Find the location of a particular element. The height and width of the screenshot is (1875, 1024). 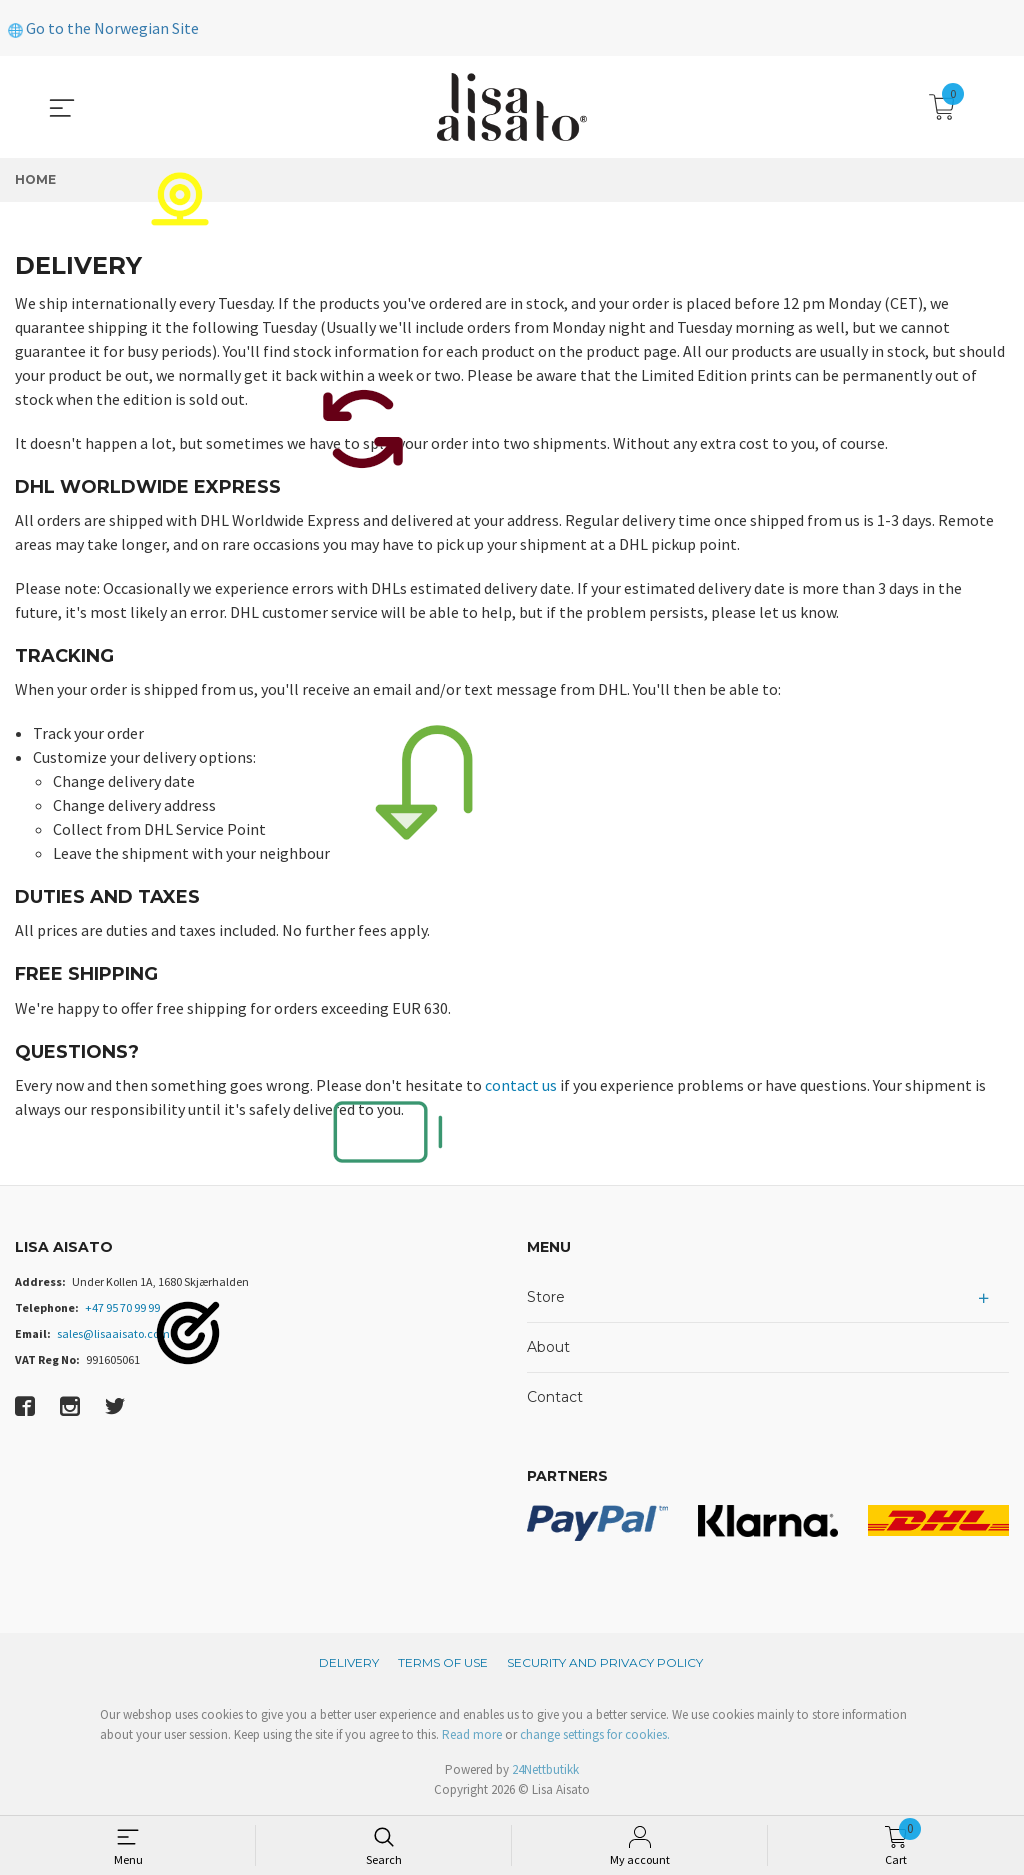

set a goal or target is located at coordinates (188, 1333).